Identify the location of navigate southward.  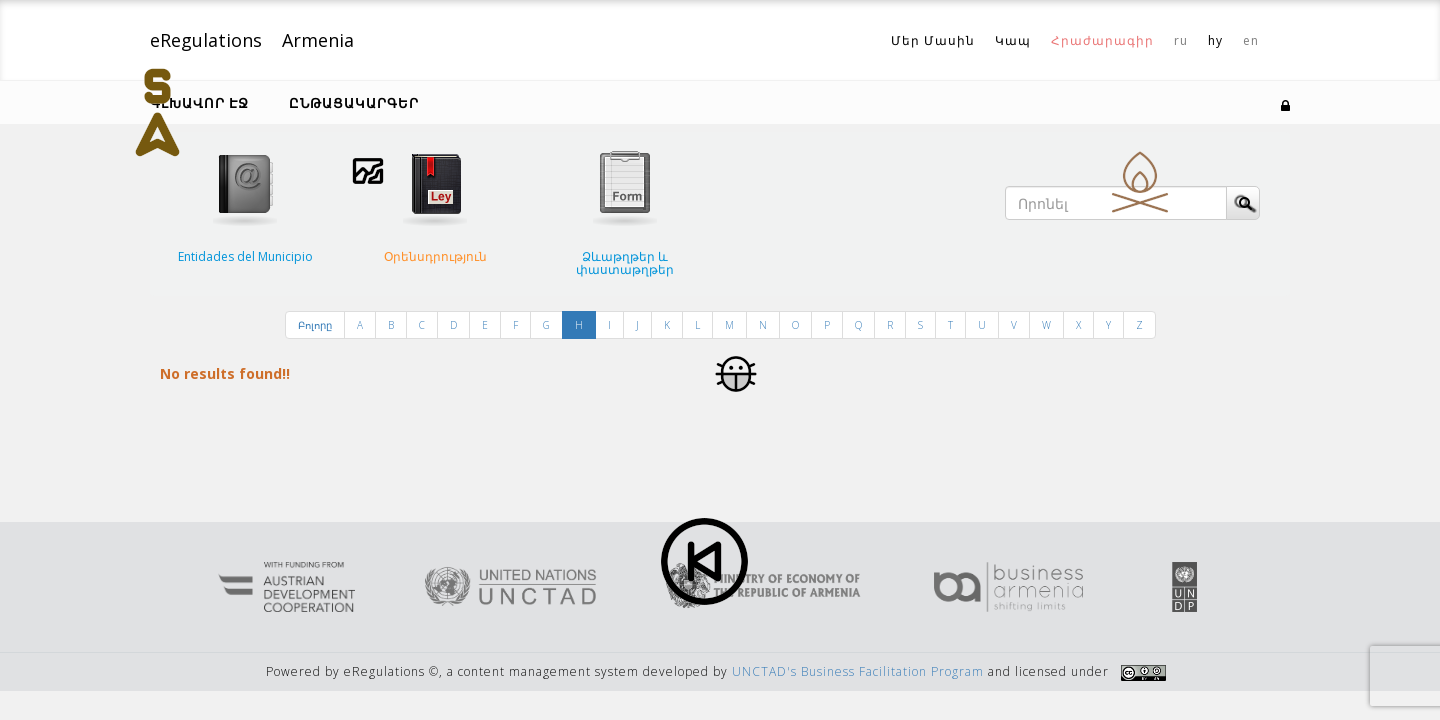
(157, 112).